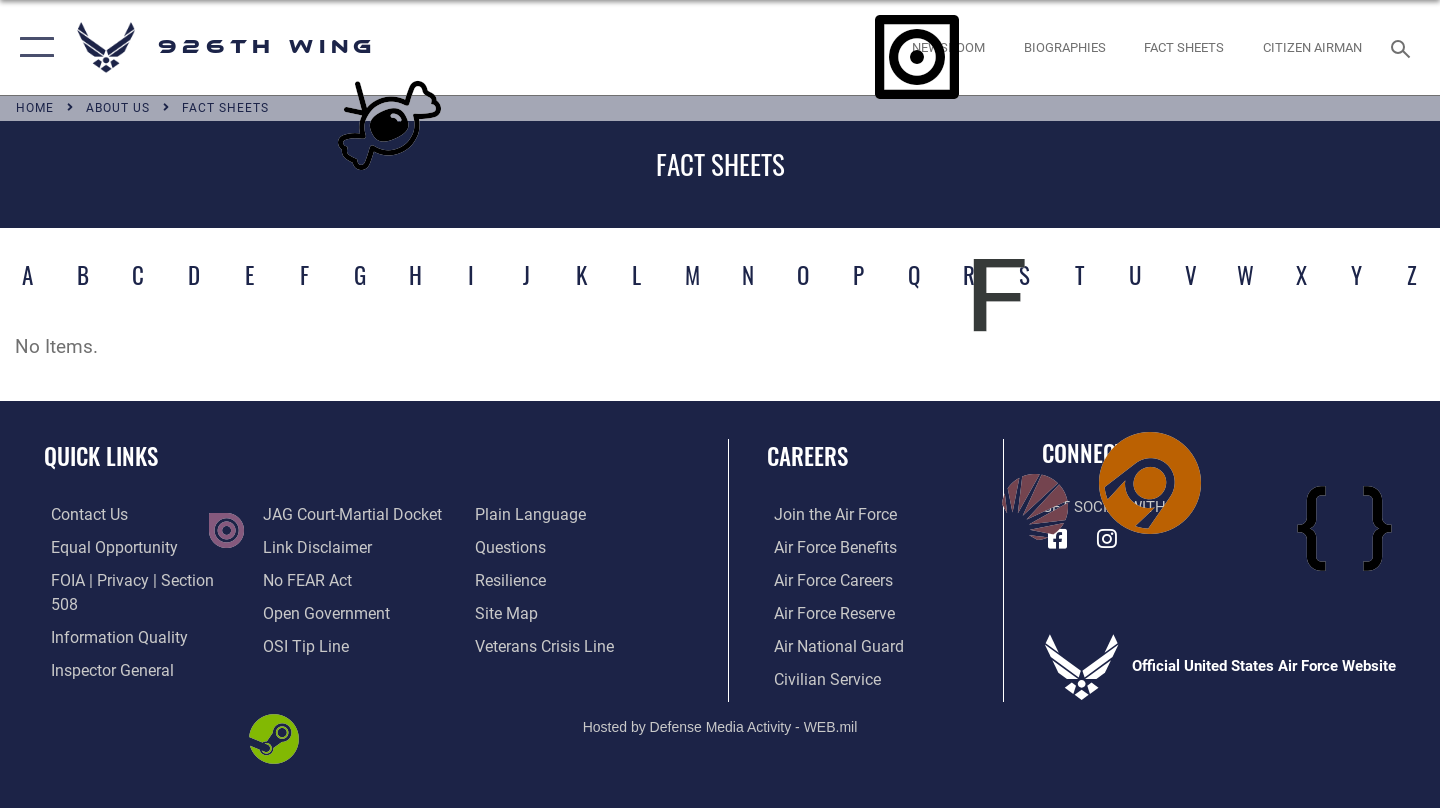  What do you see at coordinates (226, 530) in the screenshot?
I see `open Issuu digital publishing platform` at bounding box center [226, 530].